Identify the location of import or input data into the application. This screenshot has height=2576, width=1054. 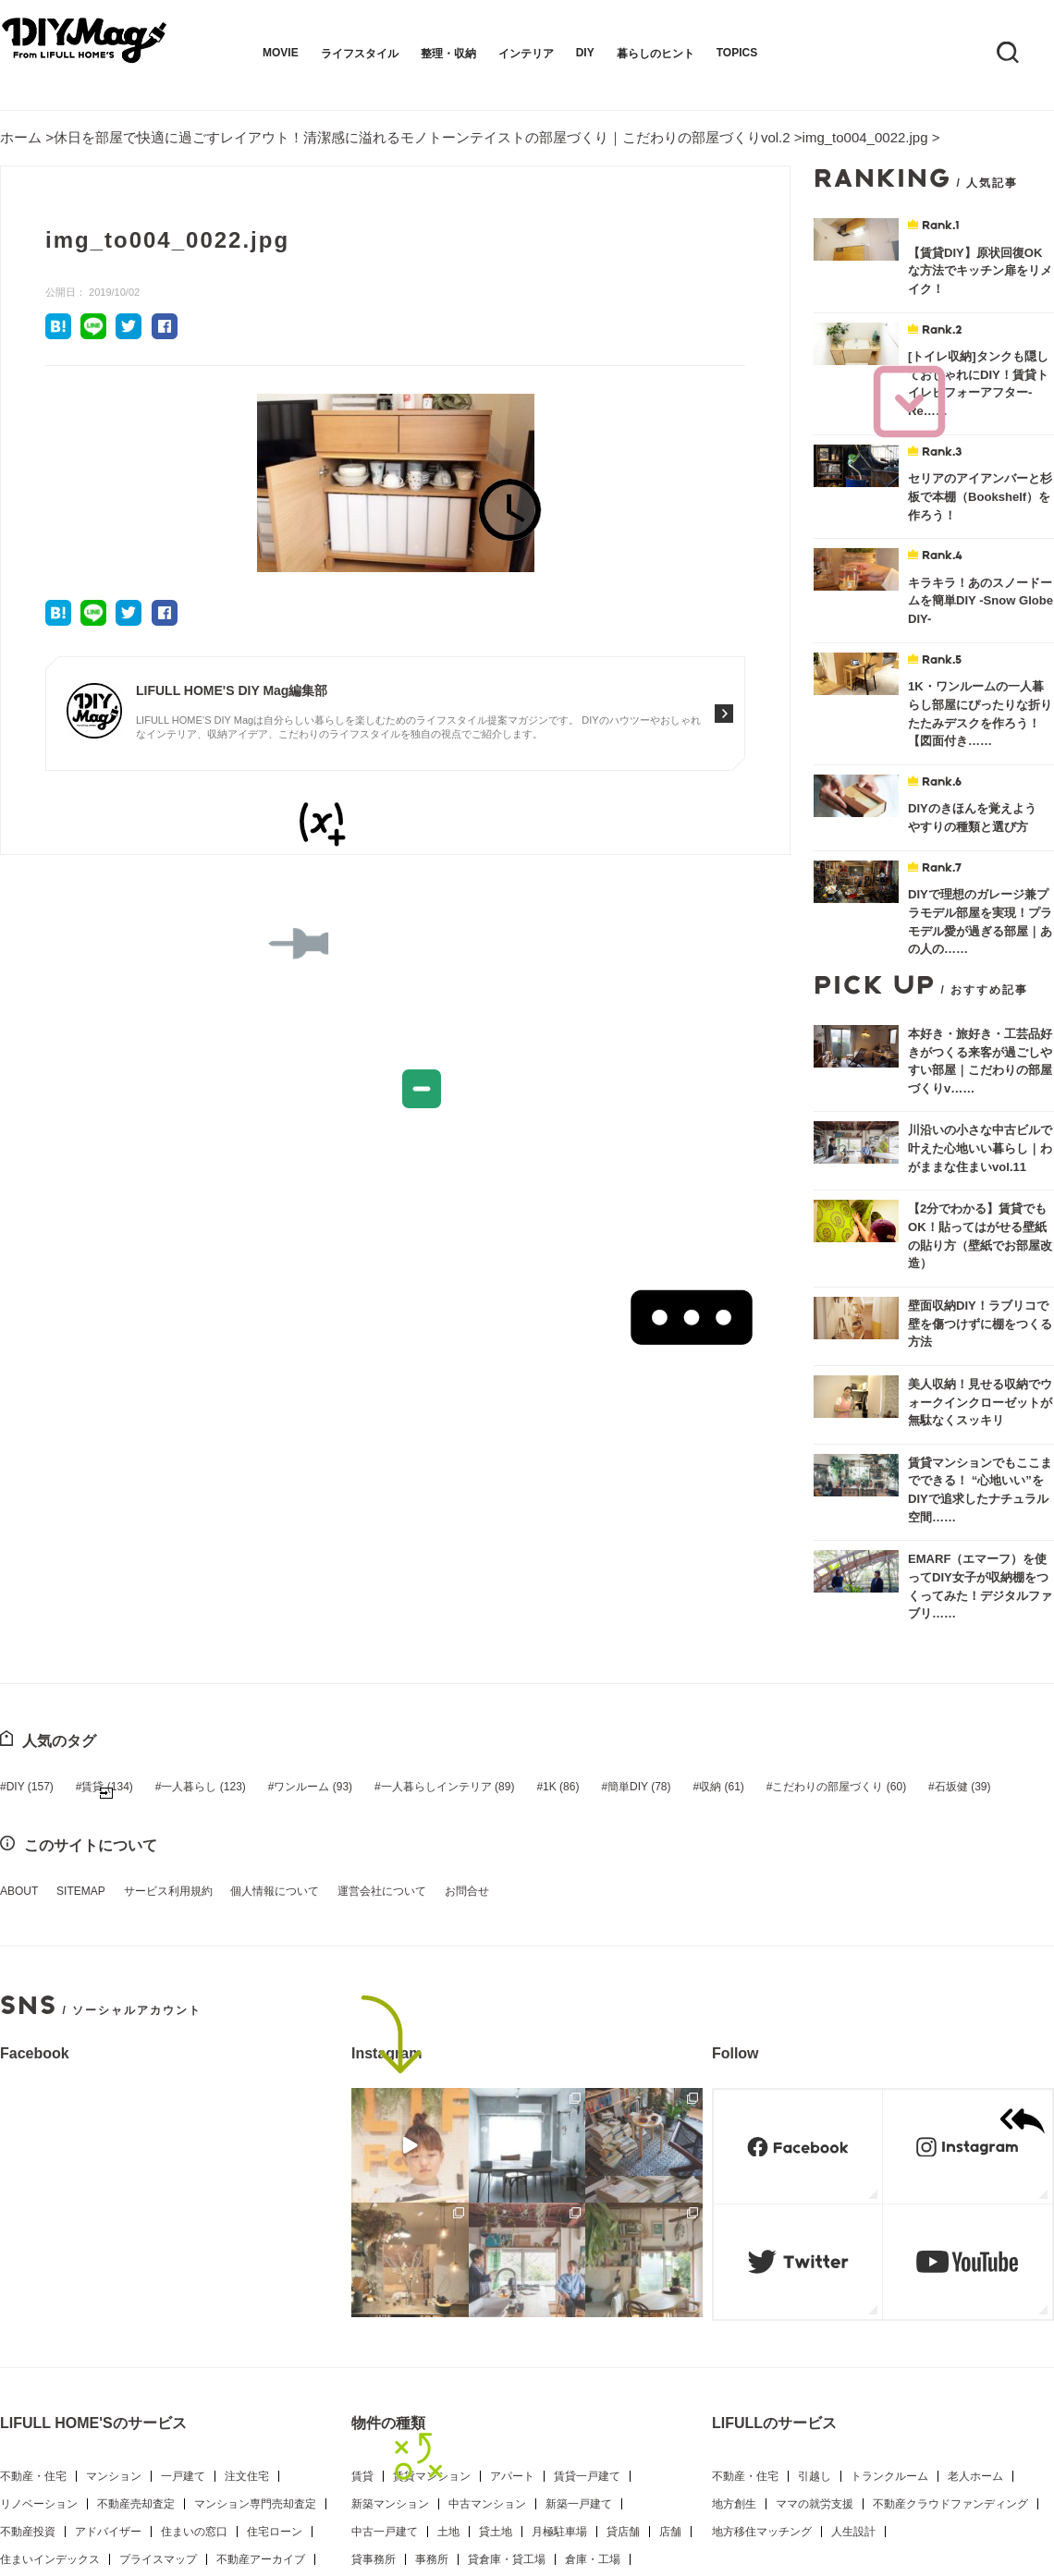
(106, 1793).